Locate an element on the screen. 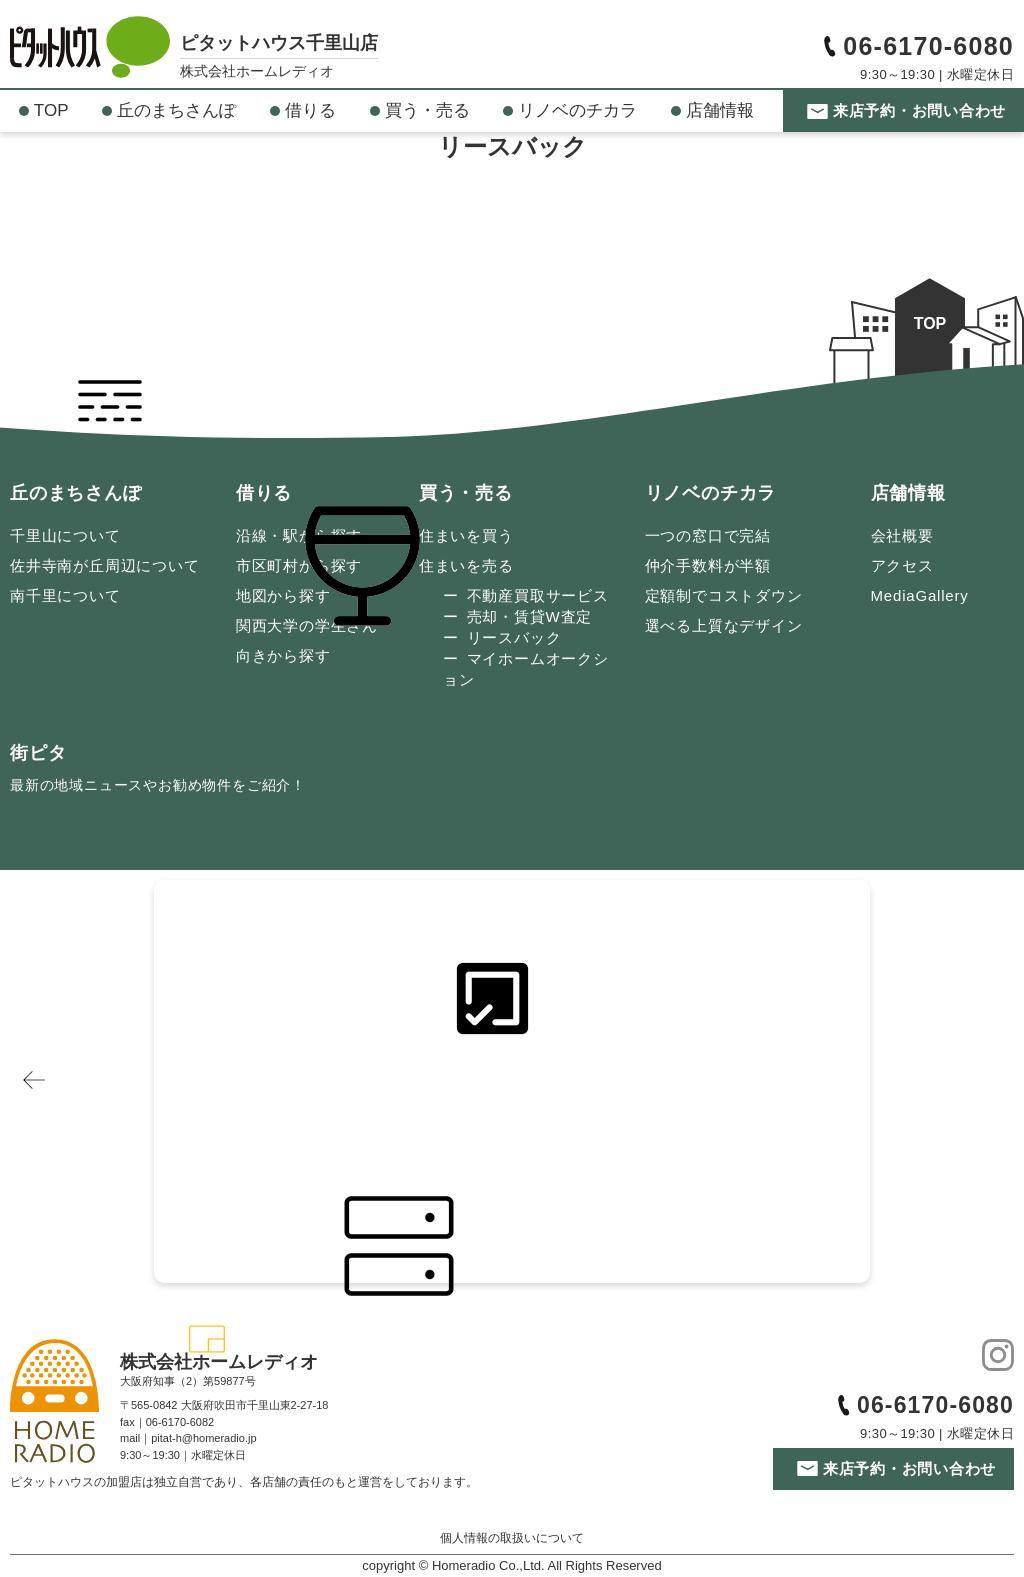  browse wine or spirits menu is located at coordinates (362, 563).